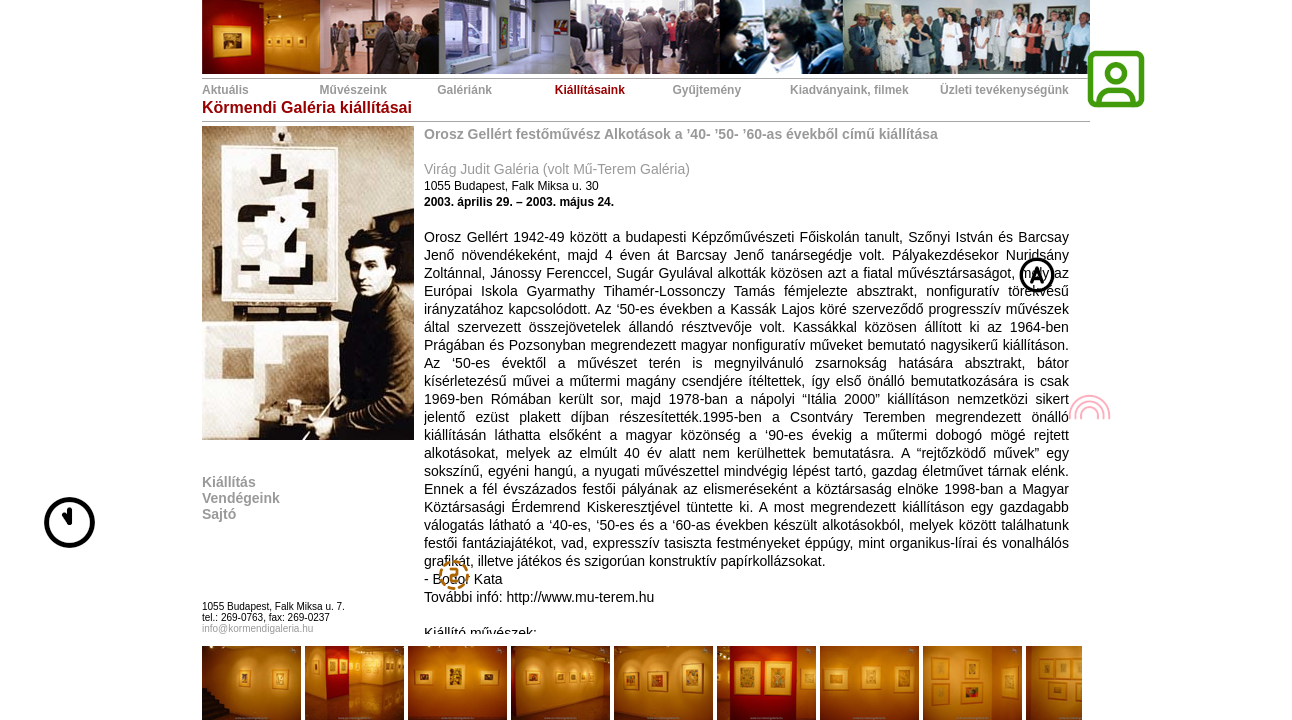 The image size is (1292, 720). What do you see at coordinates (1089, 408) in the screenshot?
I see `indicates pride or LGBTQ+ related content` at bounding box center [1089, 408].